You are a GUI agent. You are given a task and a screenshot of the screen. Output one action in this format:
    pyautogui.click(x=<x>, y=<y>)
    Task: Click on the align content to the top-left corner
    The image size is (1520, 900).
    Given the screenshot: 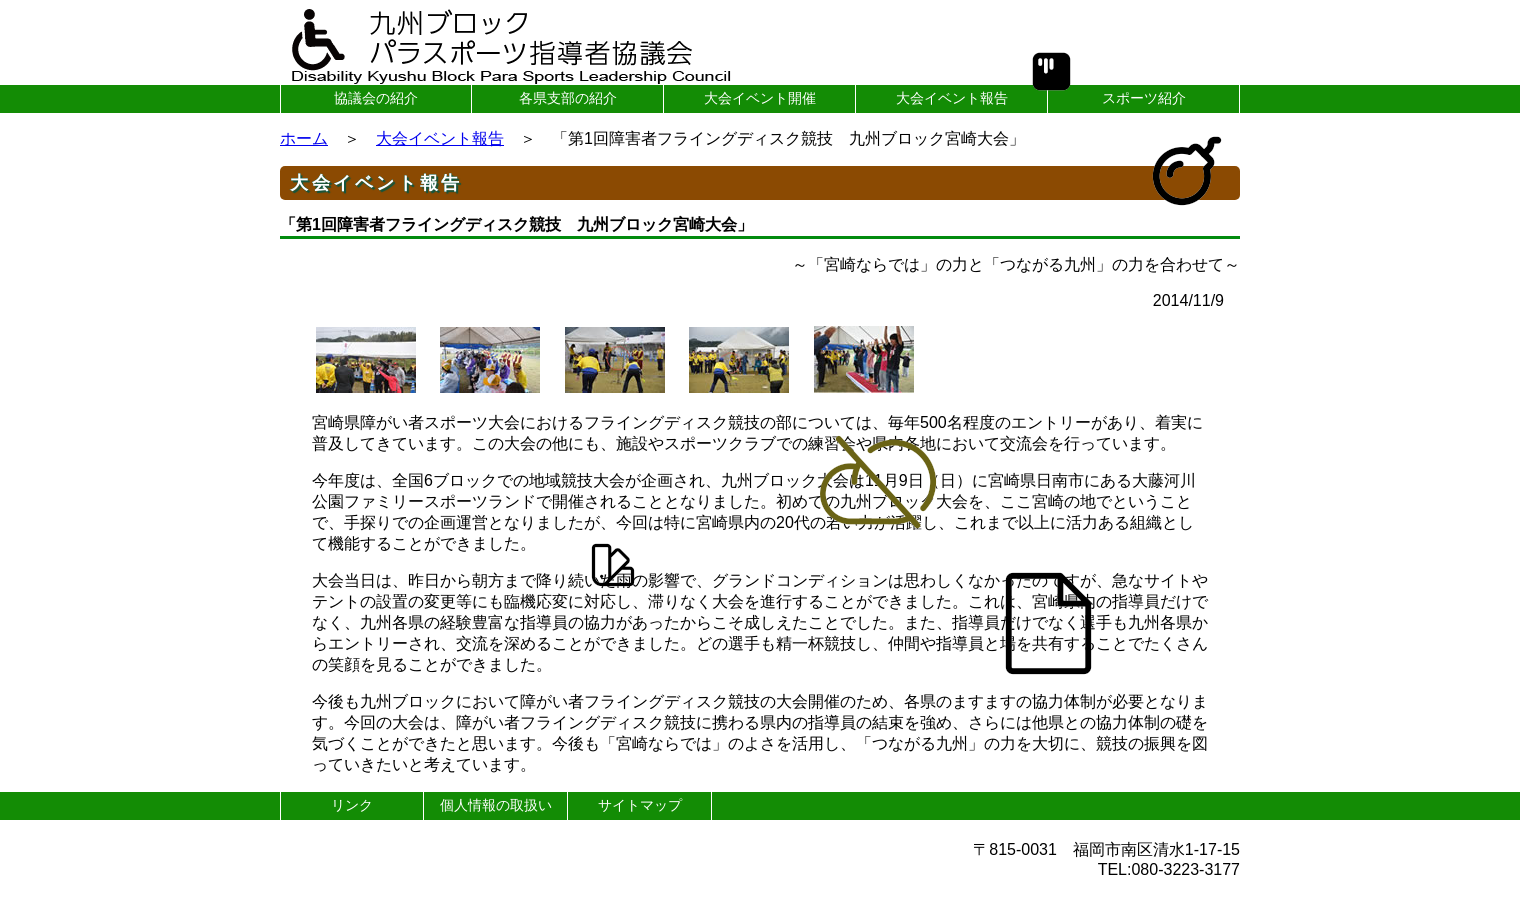 What is the action you would take?
    pyautogui.click(x=1051, y=71)
    